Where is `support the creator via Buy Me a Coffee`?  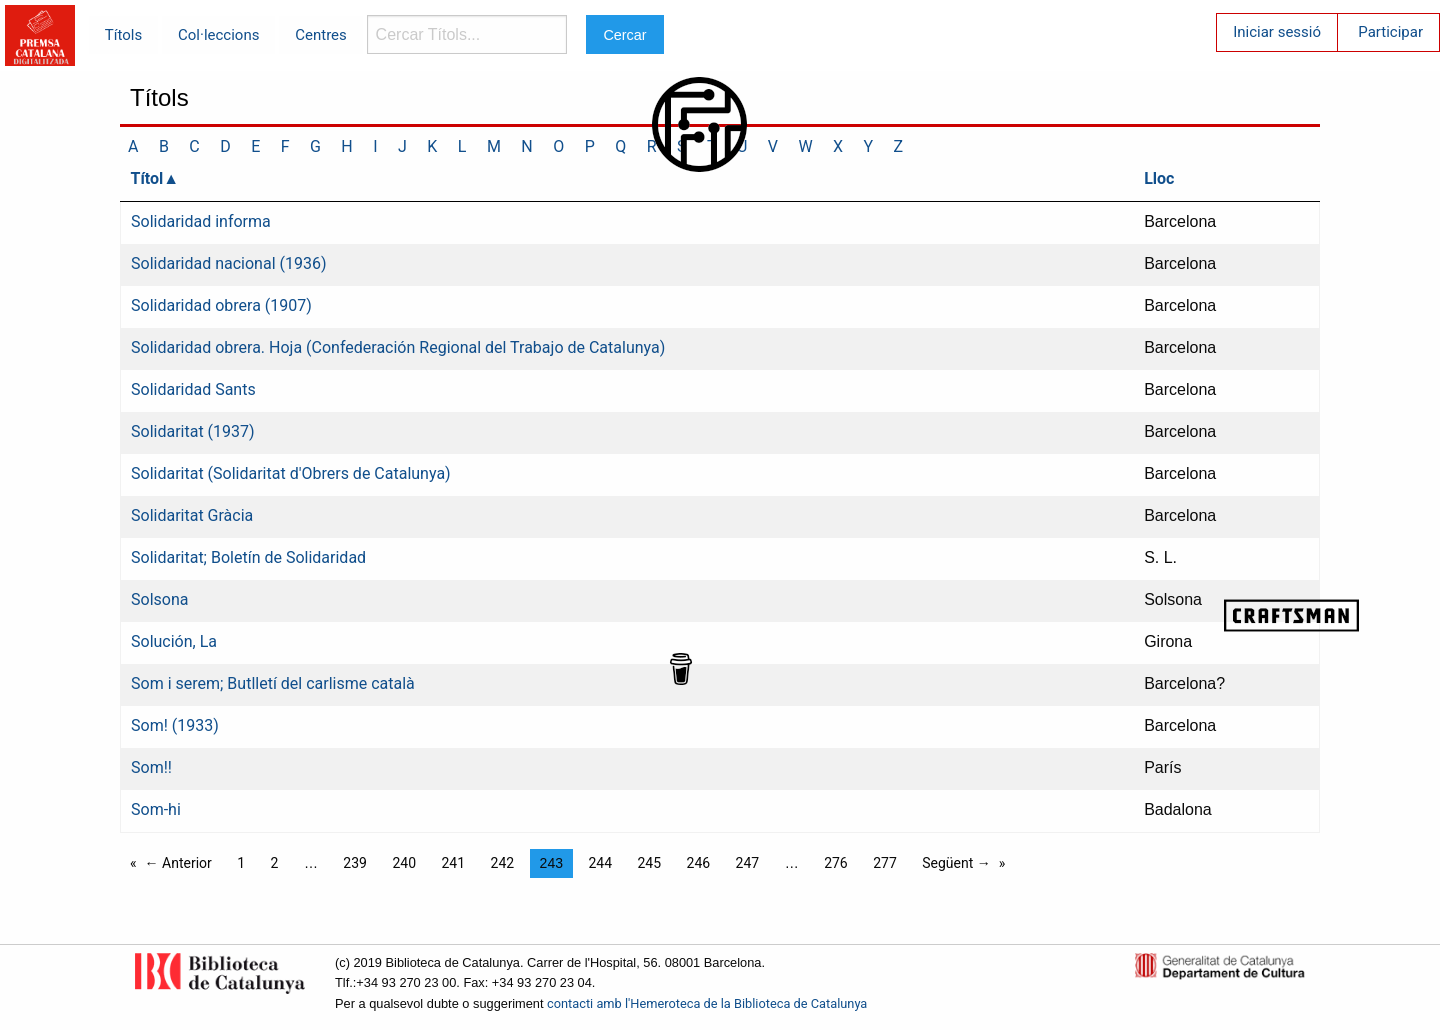
support the creator via Buy Me a Coffee is located at coordinates (681, 669).